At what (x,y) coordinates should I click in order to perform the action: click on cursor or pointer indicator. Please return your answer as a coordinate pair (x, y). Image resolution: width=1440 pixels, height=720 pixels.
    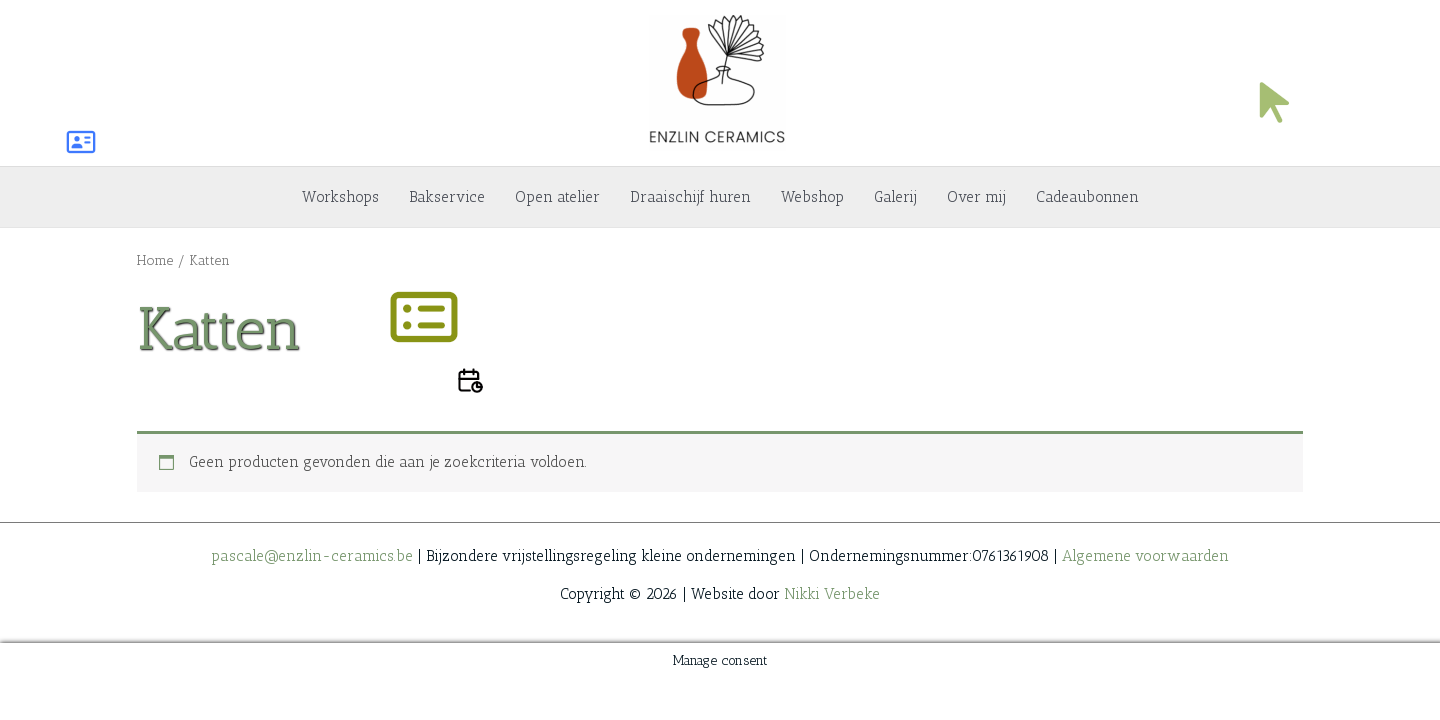
    Looking at the image, I should click on (1272, 102).